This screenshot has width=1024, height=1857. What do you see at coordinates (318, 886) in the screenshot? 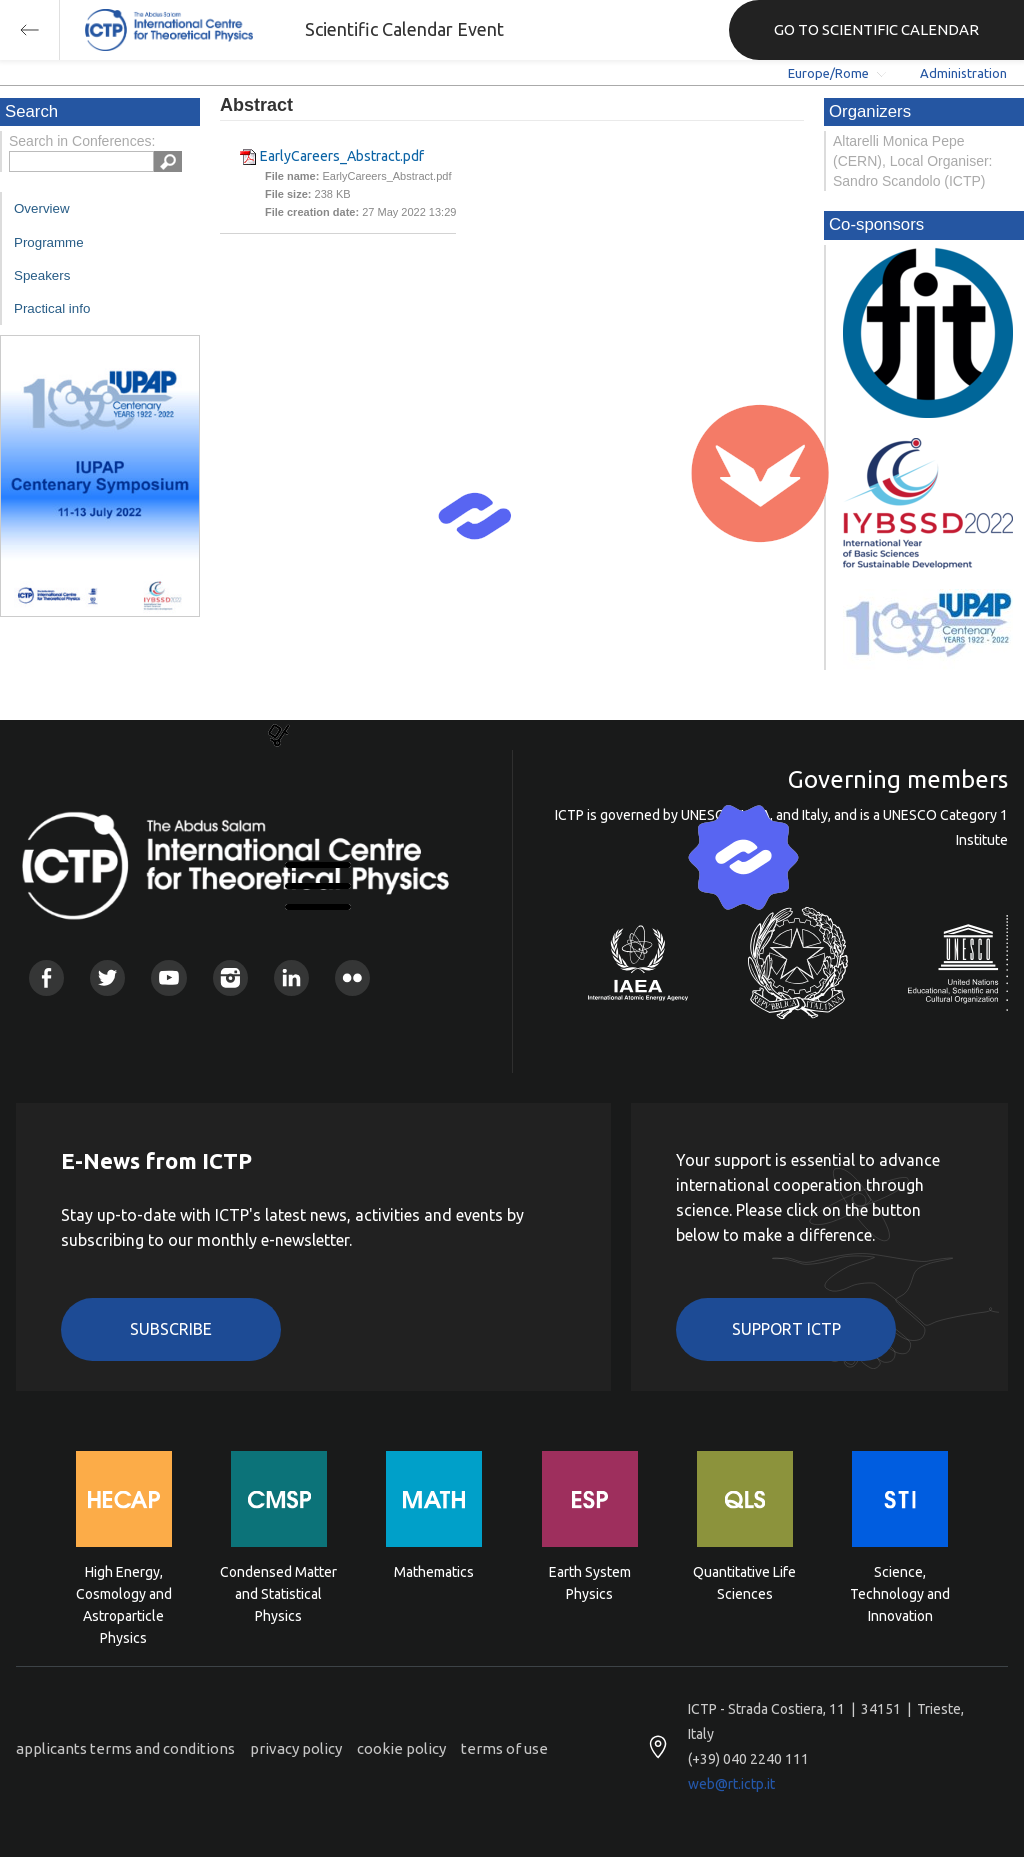
I see `open text channel or messaging` at bounding box center [318, 886].